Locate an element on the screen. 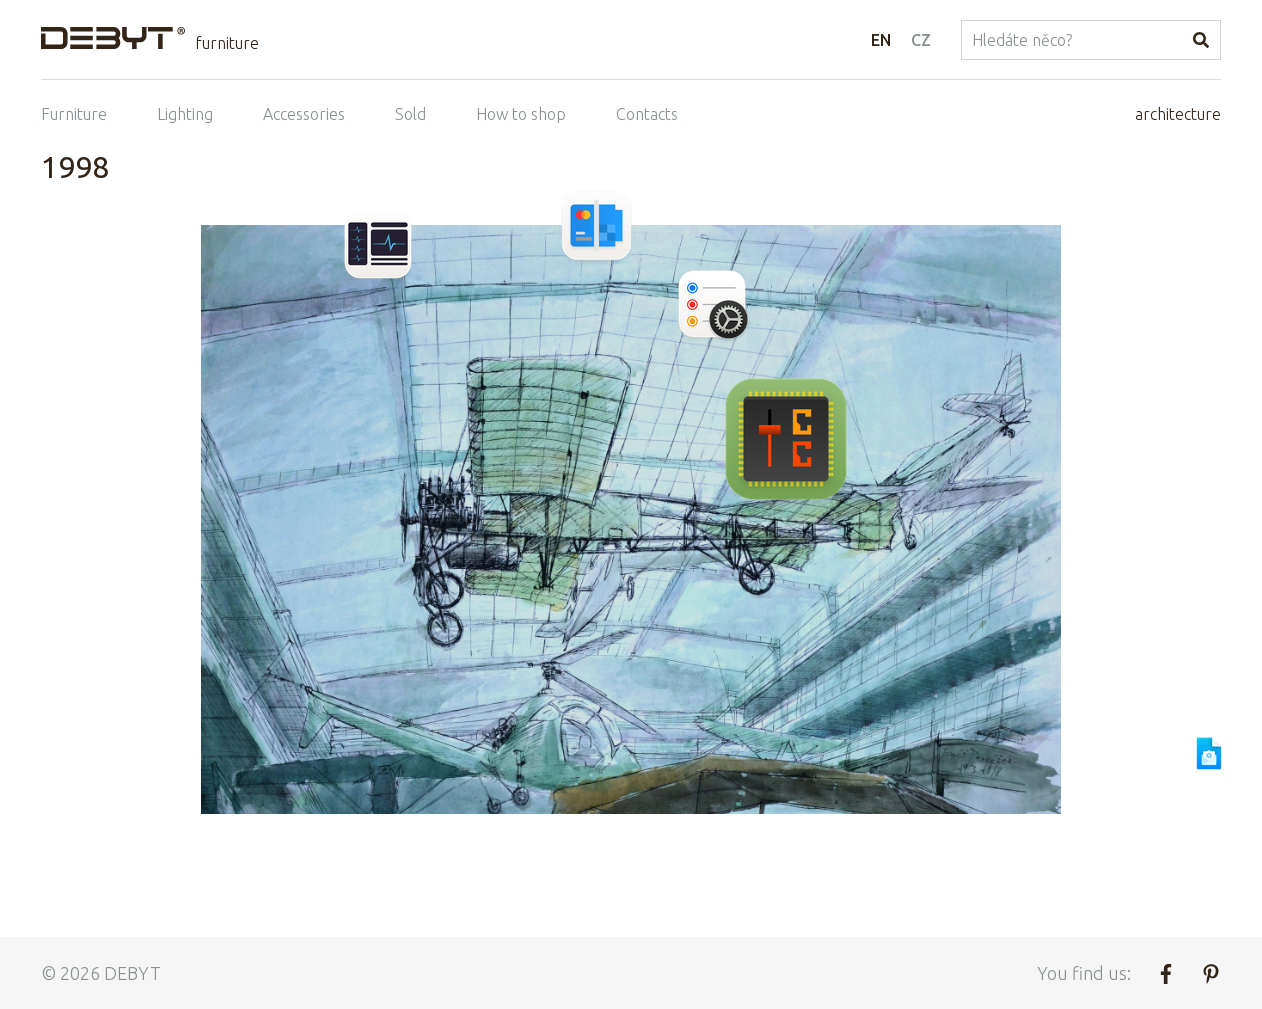  open menu editor application is located at coordinates (712, 304).